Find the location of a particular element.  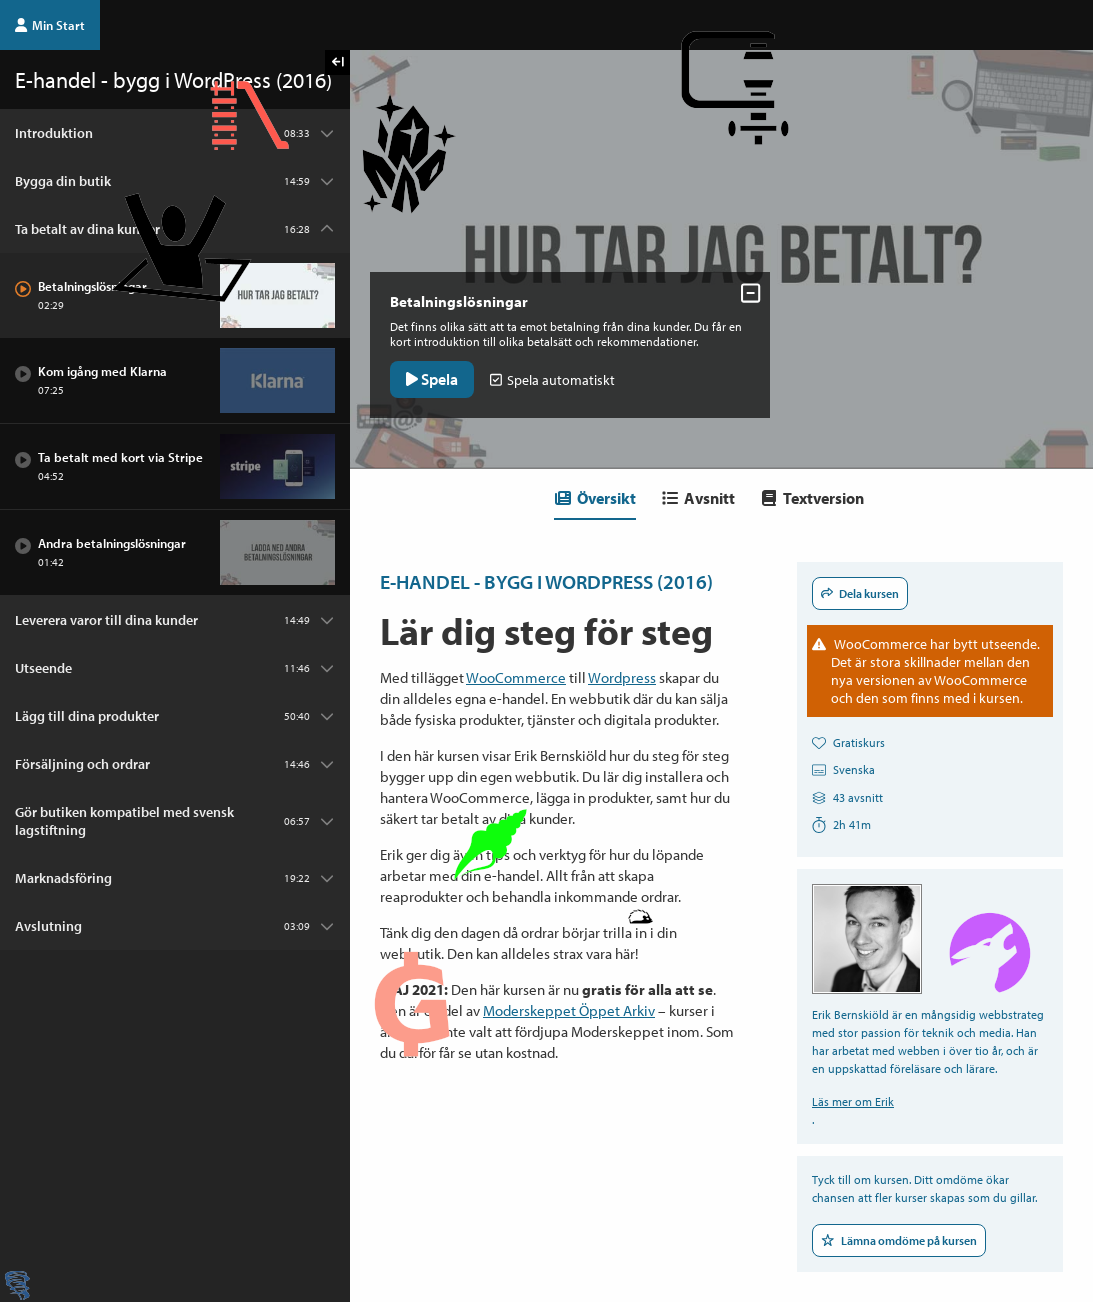

access a hidden passage or secret area is located at coordinates (181, 247).